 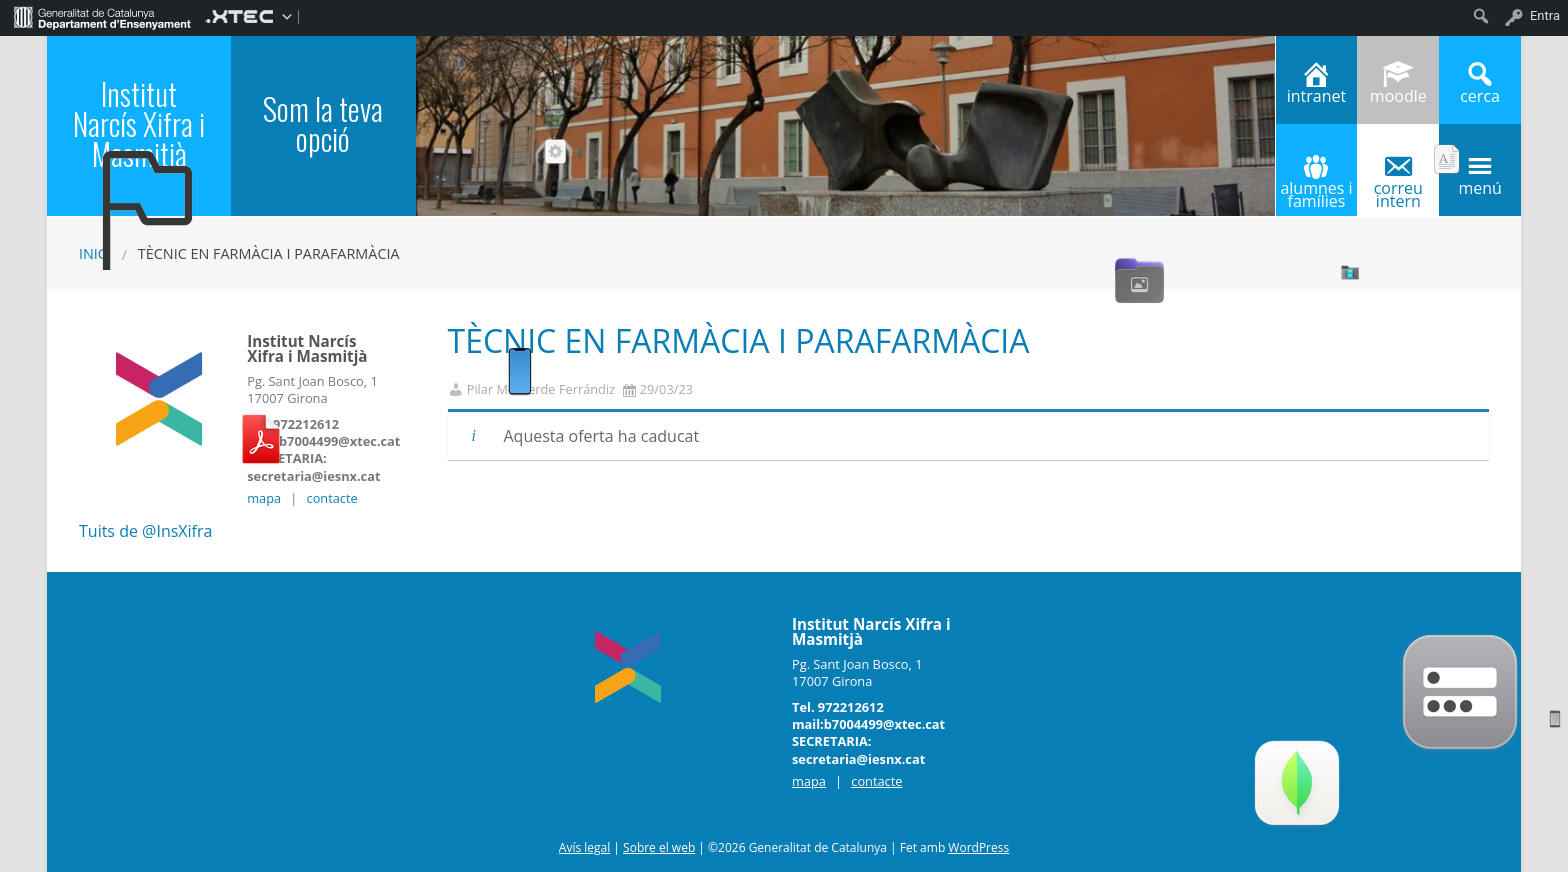 What do you see at coordinates (1447, 159) in the screenshot?
I see `open a rich text document` at bounding box center [1447, 159].